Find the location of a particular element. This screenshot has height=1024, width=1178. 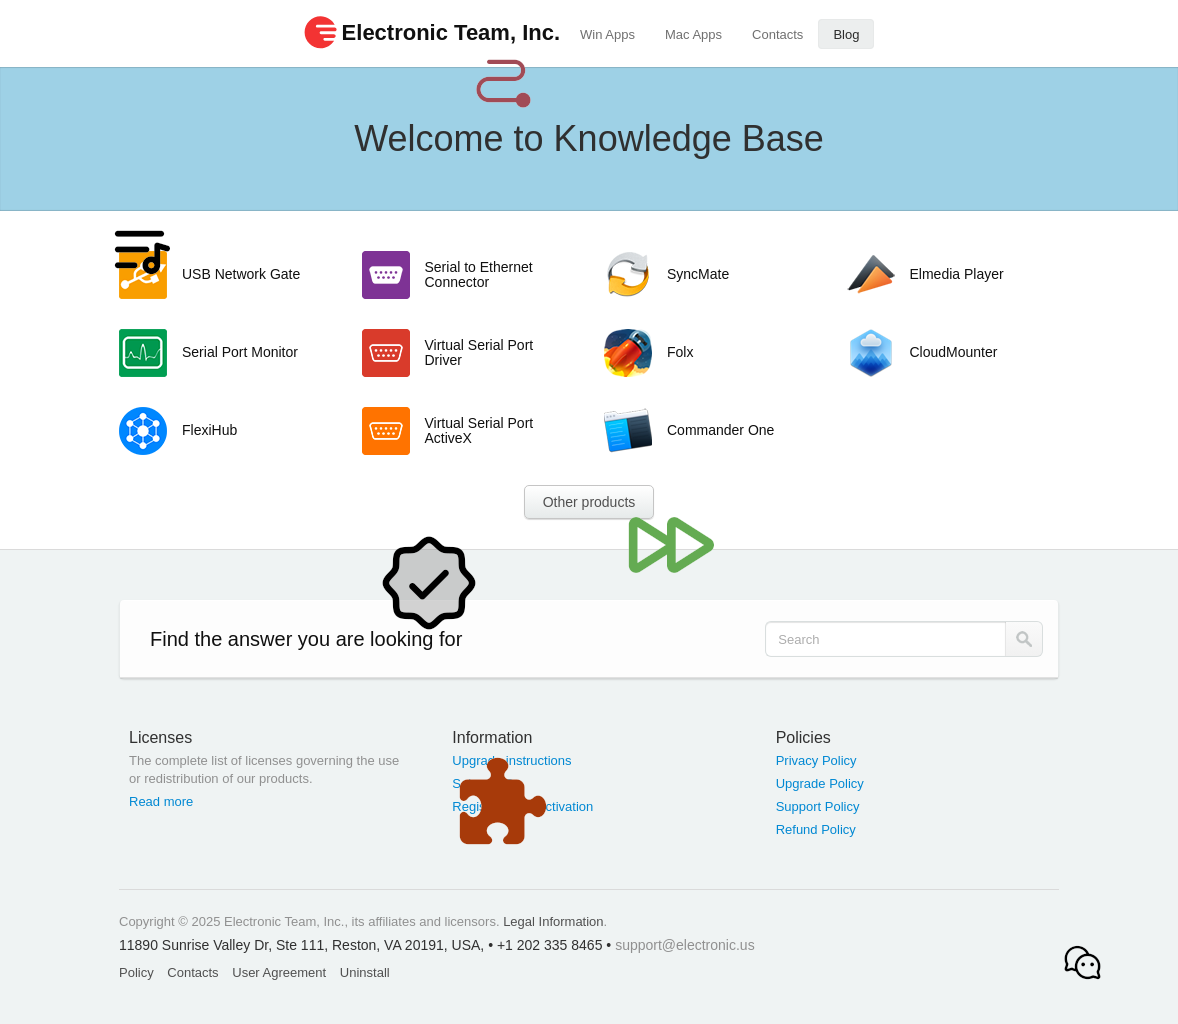

open WeChat messaging app is located at coordinates (1082, 962).